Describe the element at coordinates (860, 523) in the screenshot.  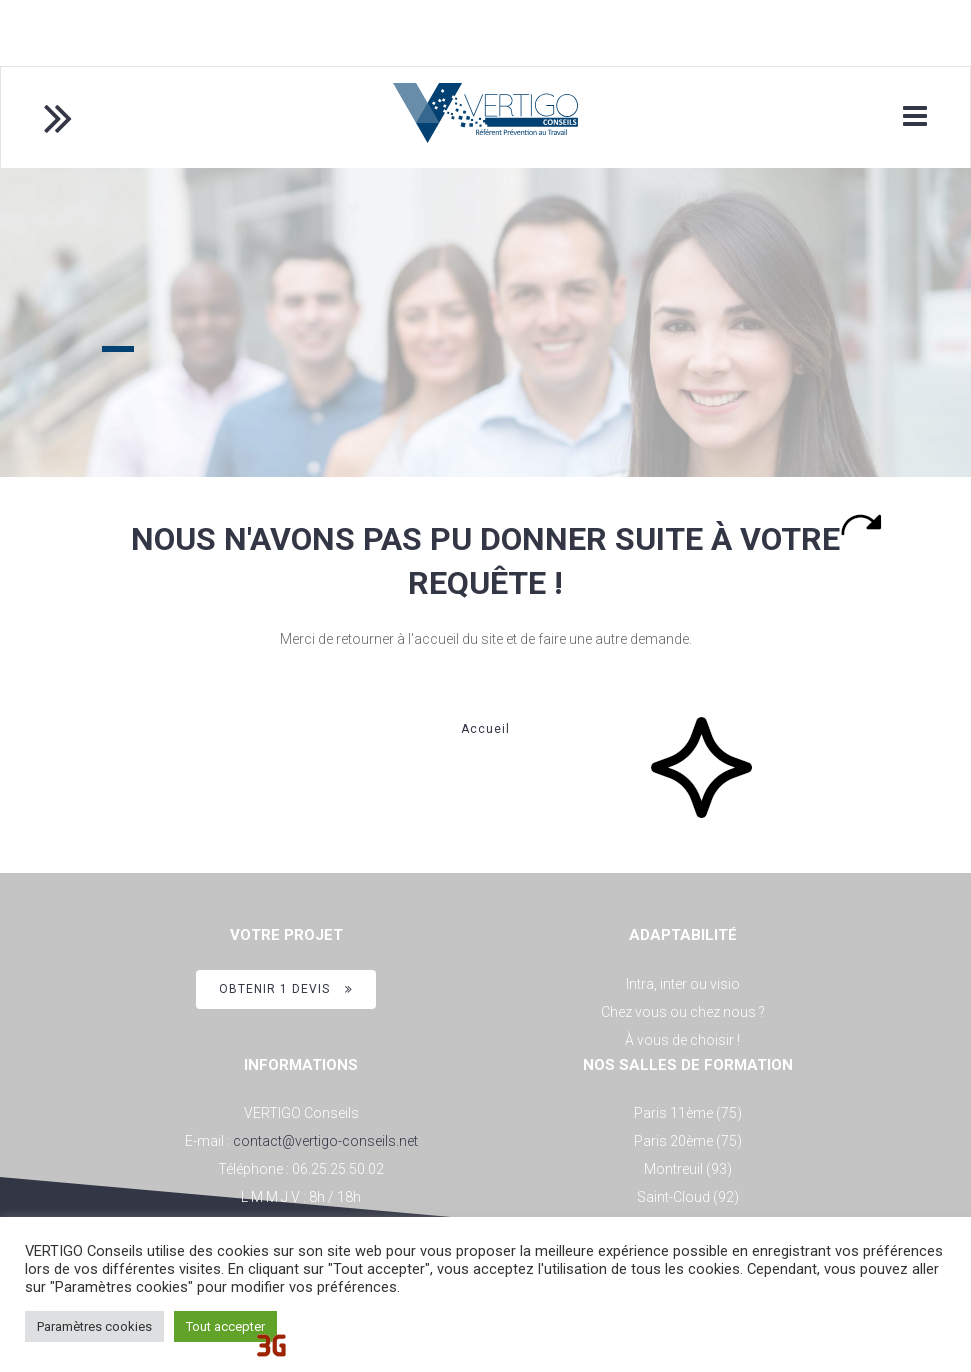
I see `redo last action` at that location.